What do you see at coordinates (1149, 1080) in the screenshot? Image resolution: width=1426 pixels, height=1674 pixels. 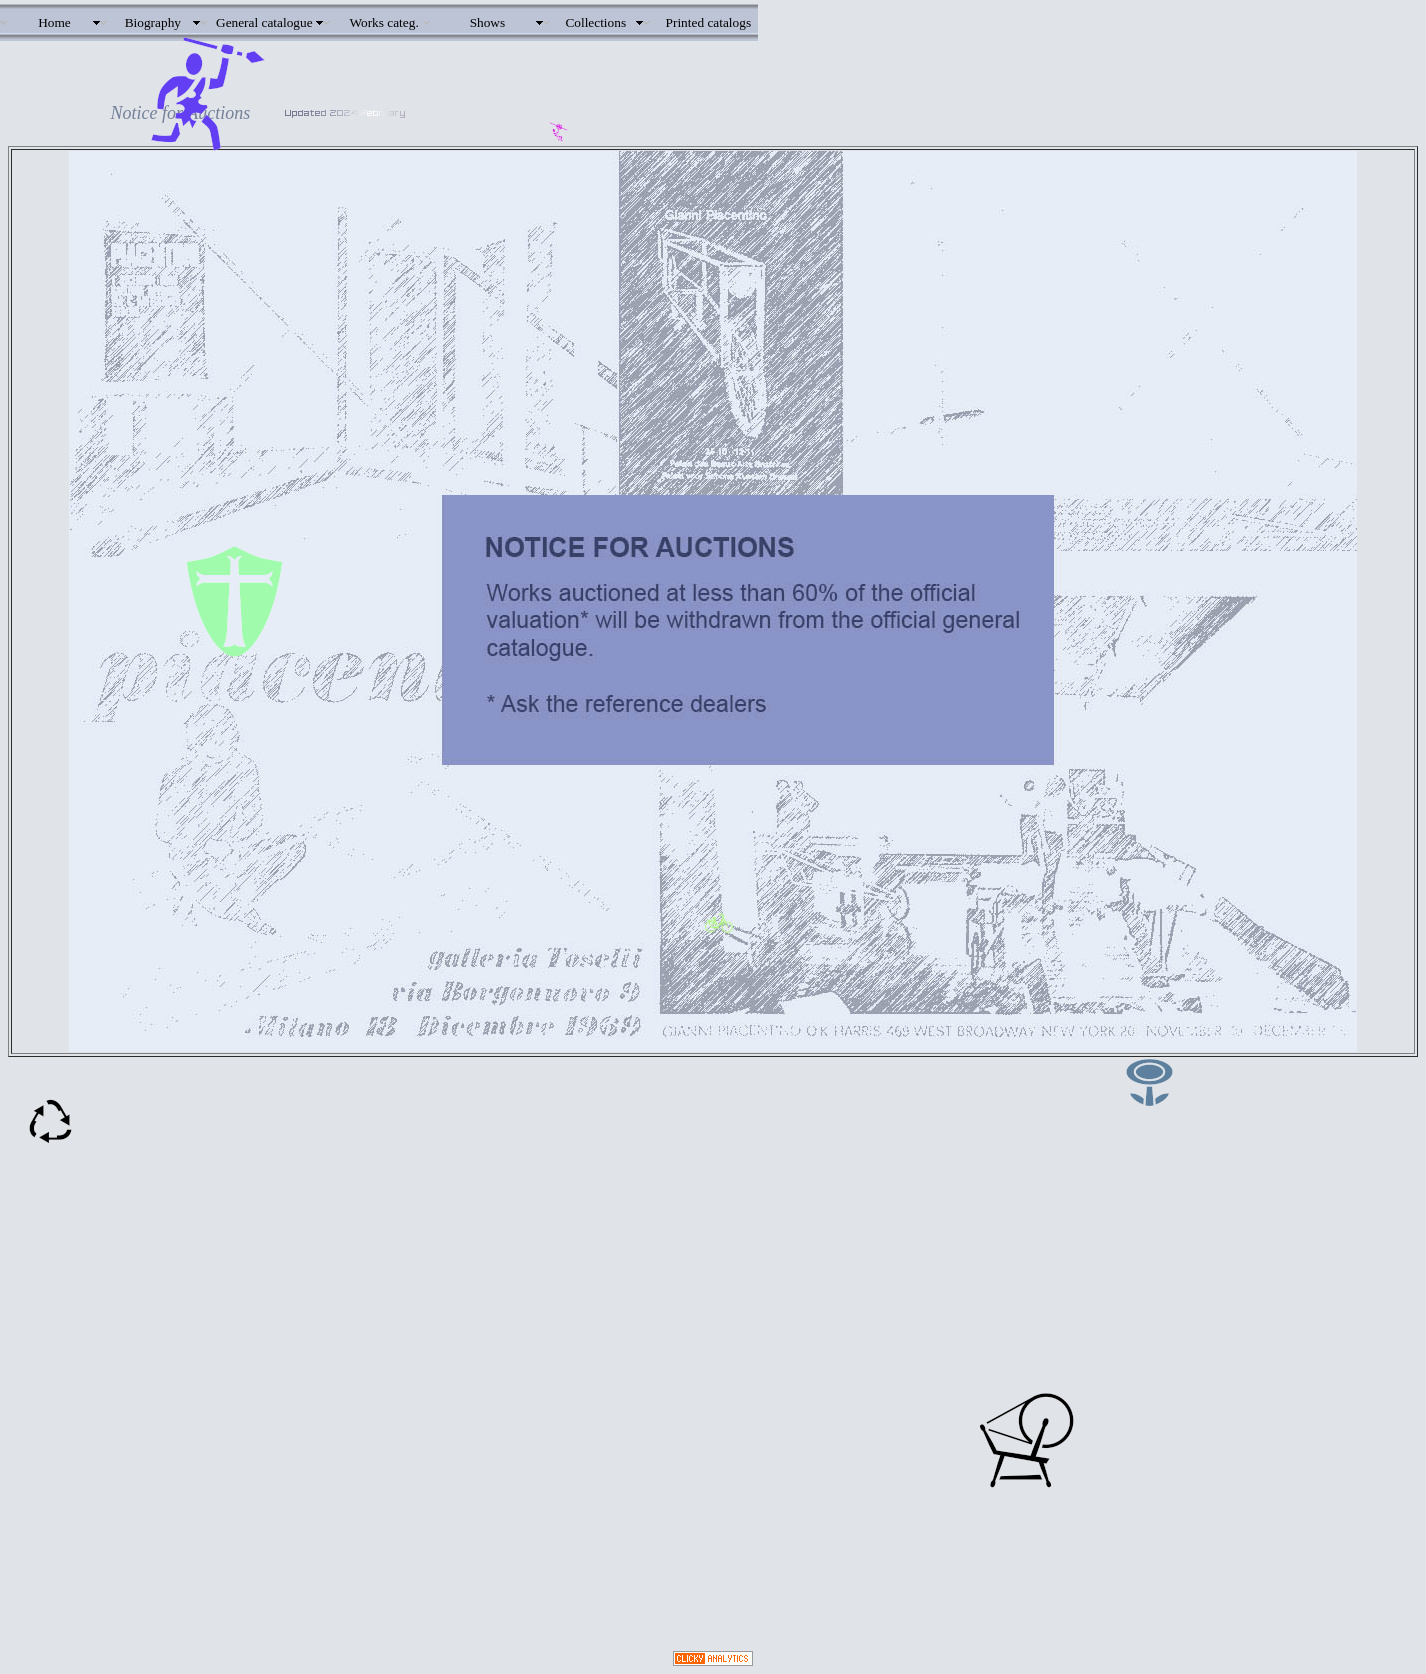 I see `collect a power-up or special ability` at bounding box center [1149, 1080].